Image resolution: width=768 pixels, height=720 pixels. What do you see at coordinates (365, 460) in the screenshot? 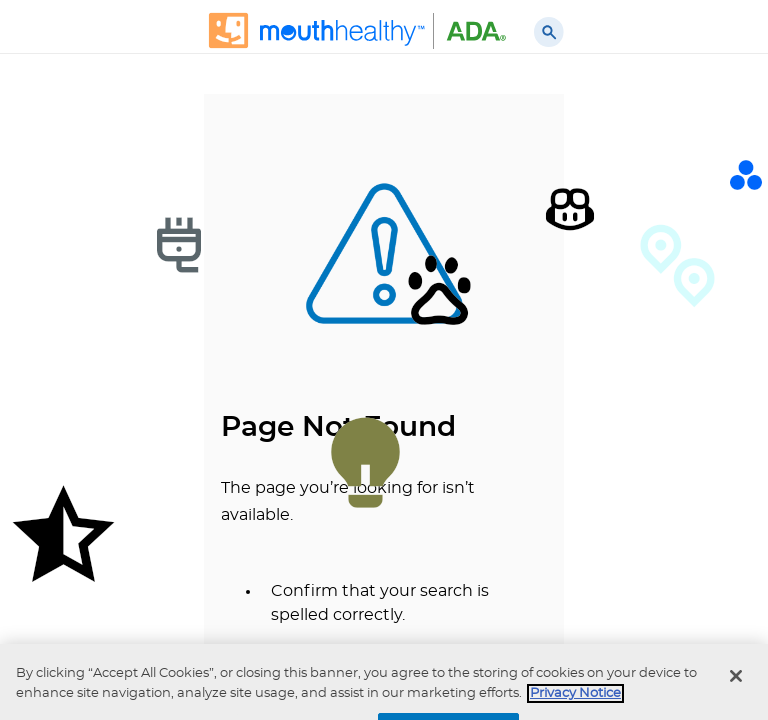
I see `access tips or helpful suggestions` at bounding box center [365, 460].